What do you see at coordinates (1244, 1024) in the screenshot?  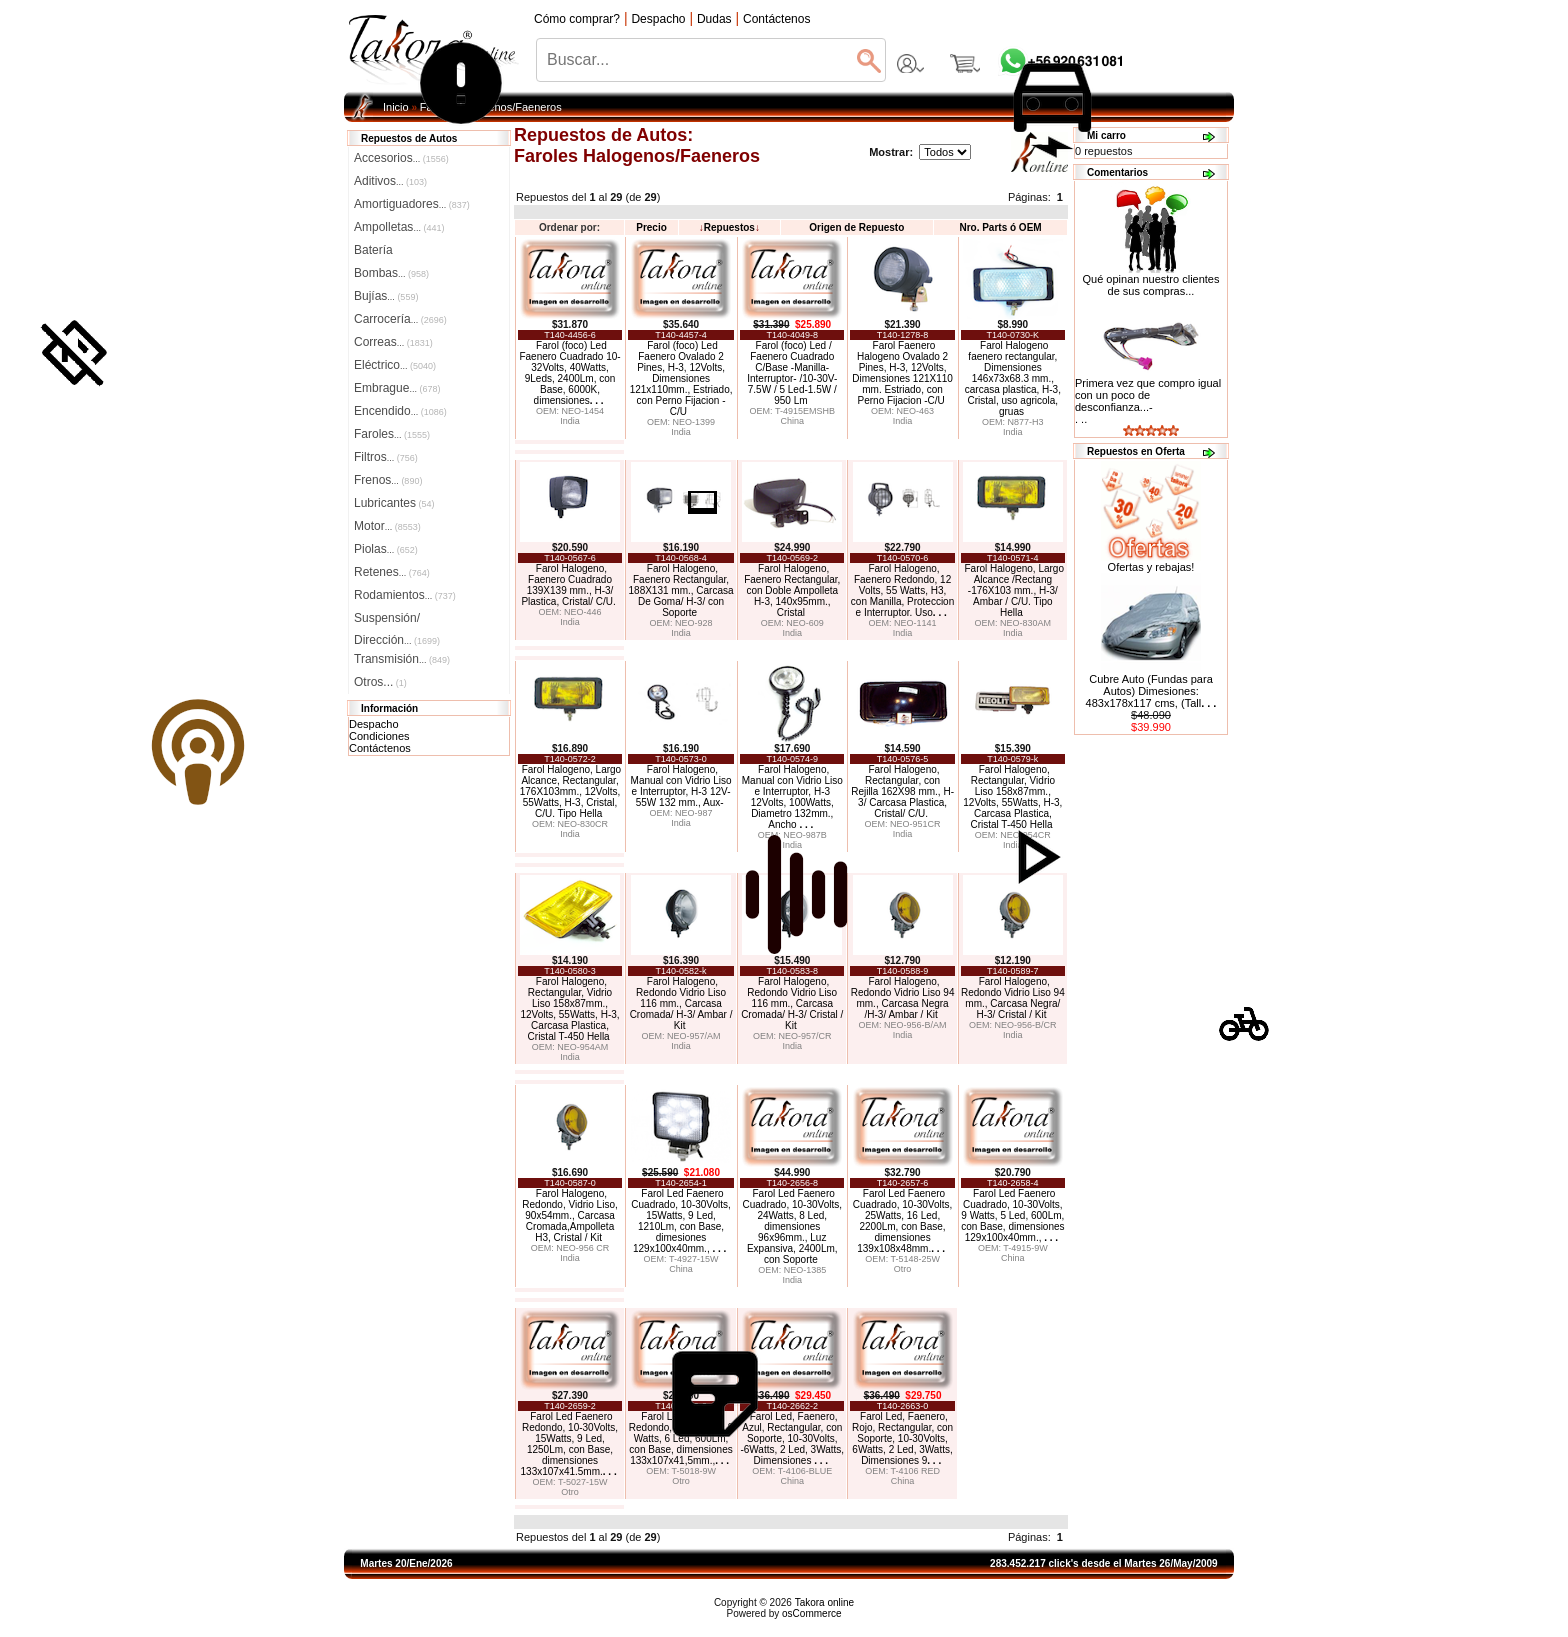 I see `select bicycle as transportation mode` at bounding box center [1244, 1024].